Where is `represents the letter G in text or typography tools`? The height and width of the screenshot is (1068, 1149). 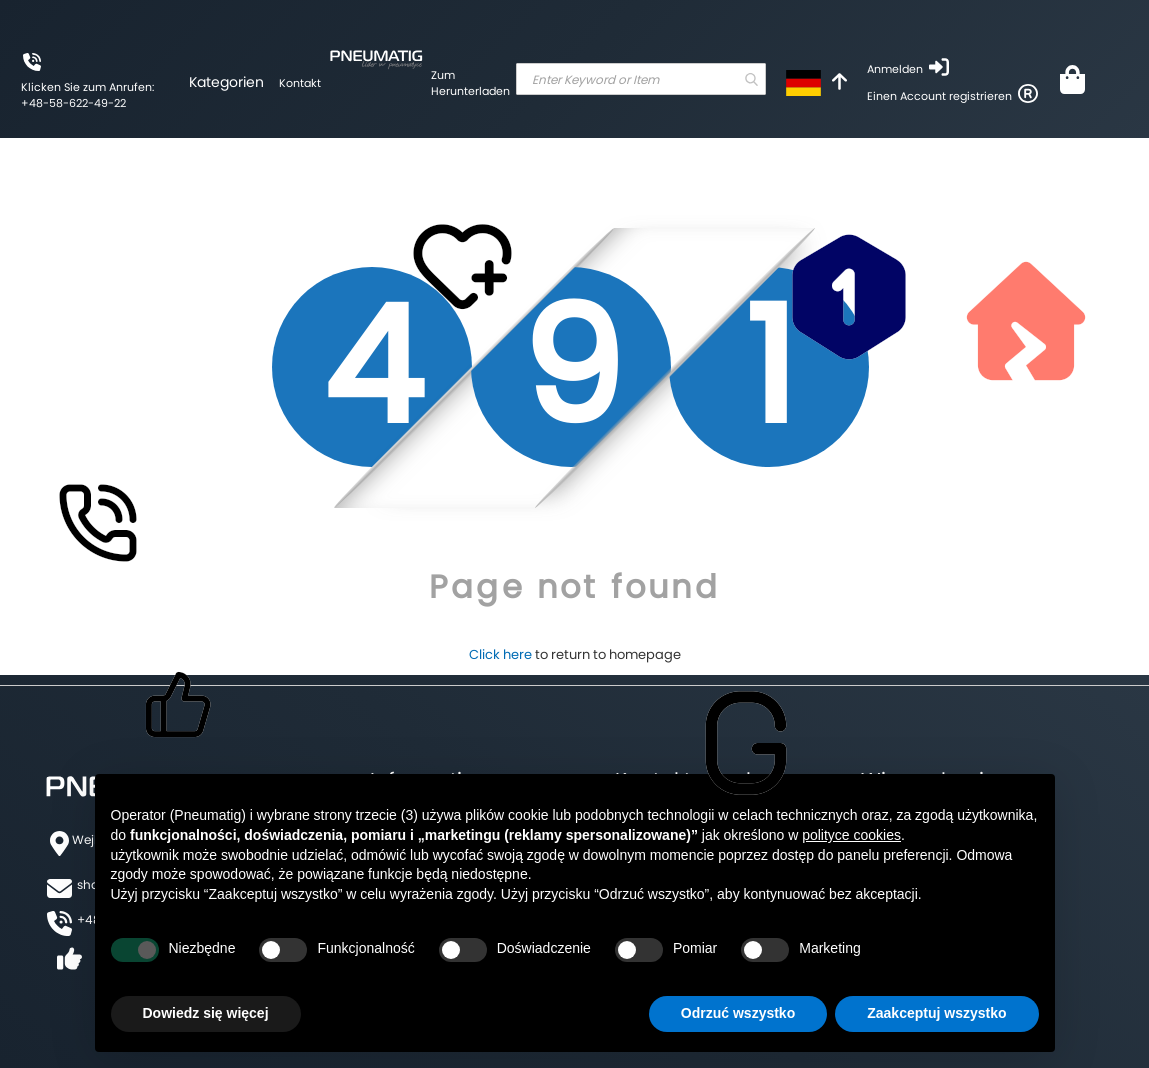
represents the letter G in text or typography tools is located at coordinates (746, 743).